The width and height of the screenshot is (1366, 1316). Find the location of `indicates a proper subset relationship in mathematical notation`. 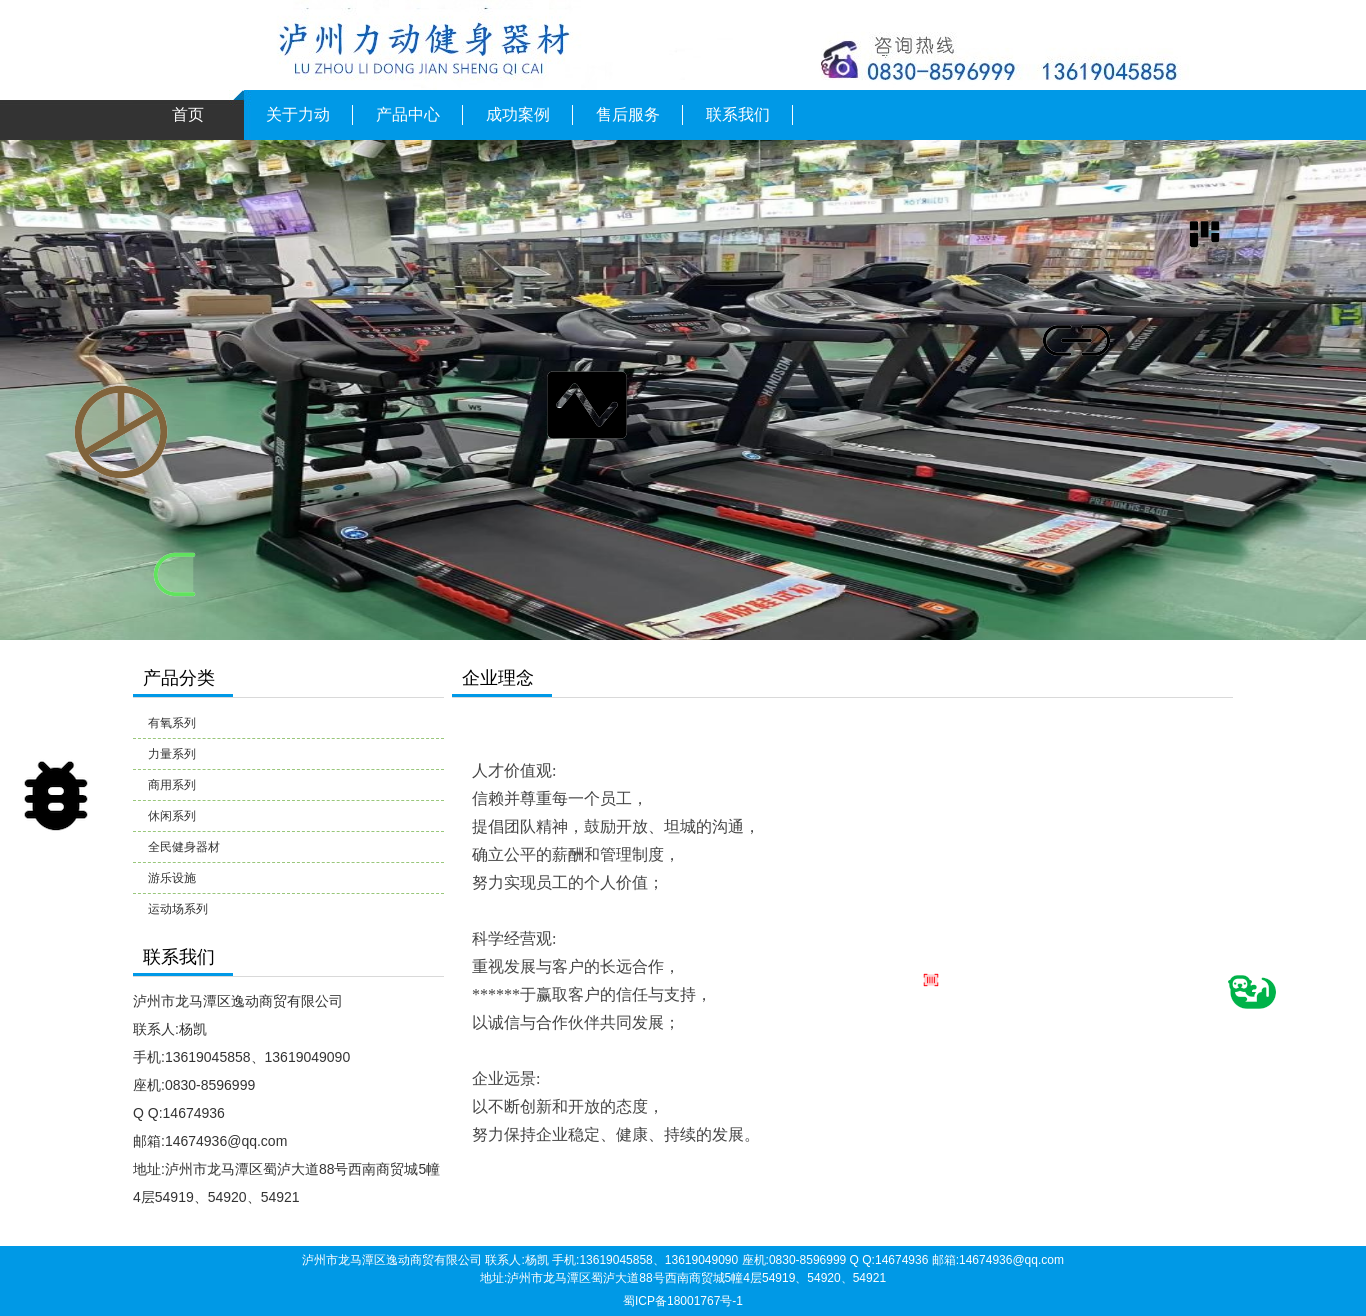

indicates a proper subset relationship in mathematical notation is located at coordinates (175, 574).